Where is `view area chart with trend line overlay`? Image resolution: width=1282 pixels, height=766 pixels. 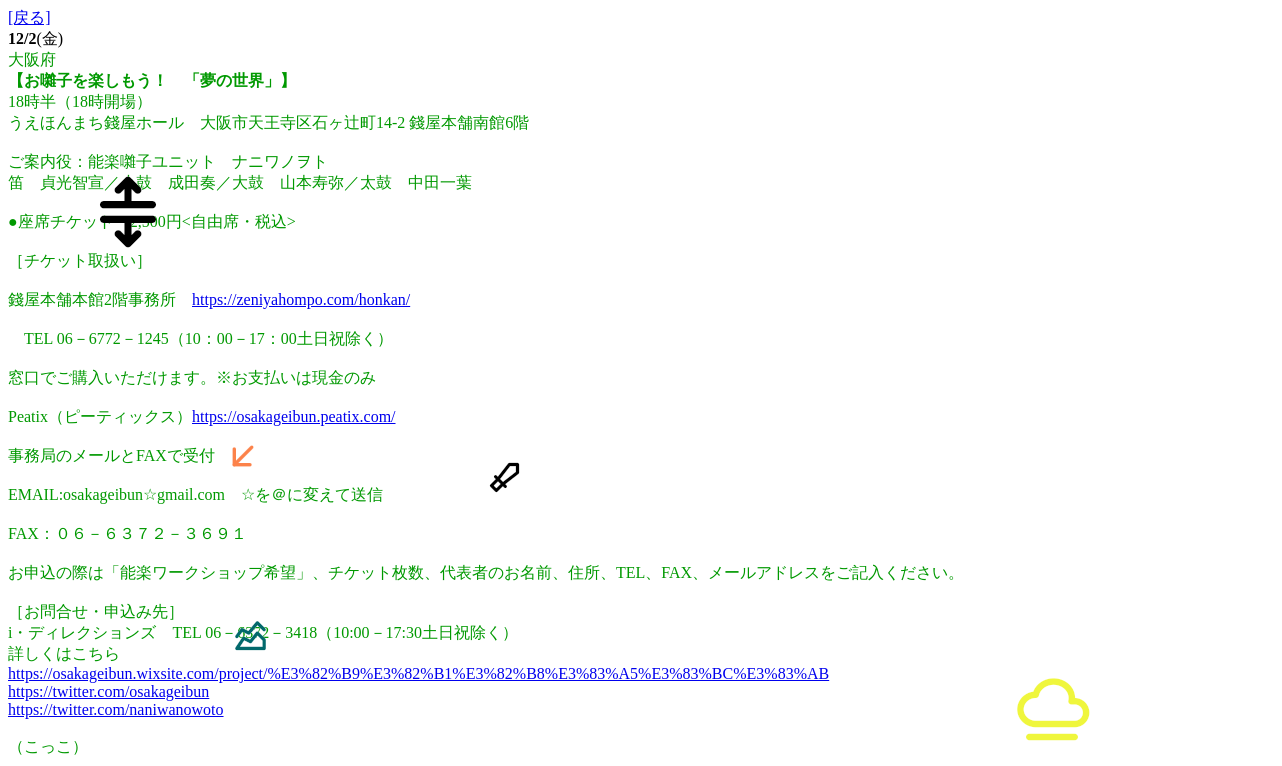
view area chart with trend line overlay is located at coordinates (250, 636).